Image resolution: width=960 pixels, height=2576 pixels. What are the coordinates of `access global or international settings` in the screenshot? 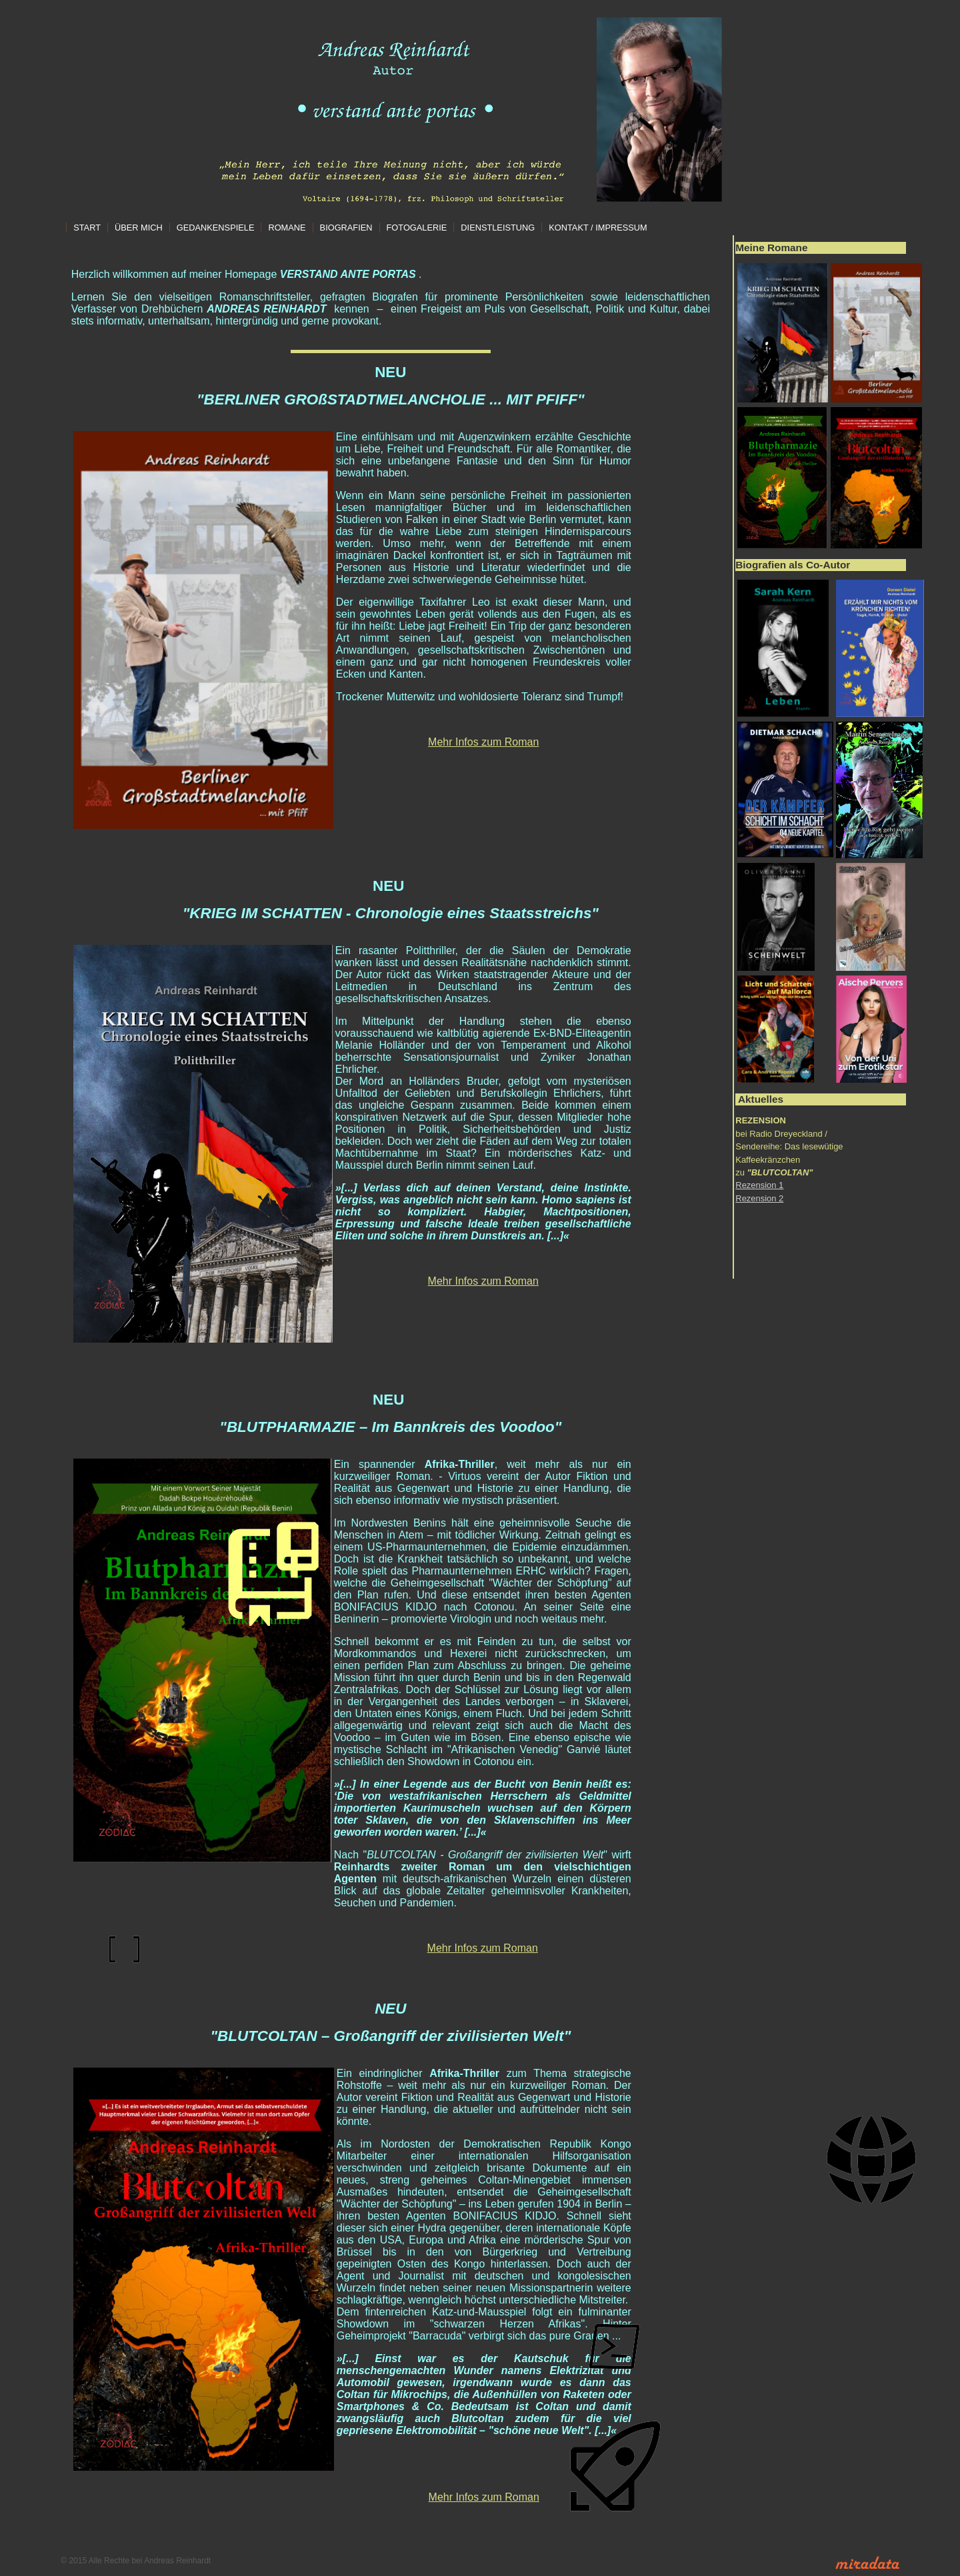 It's located at (871, 2160).